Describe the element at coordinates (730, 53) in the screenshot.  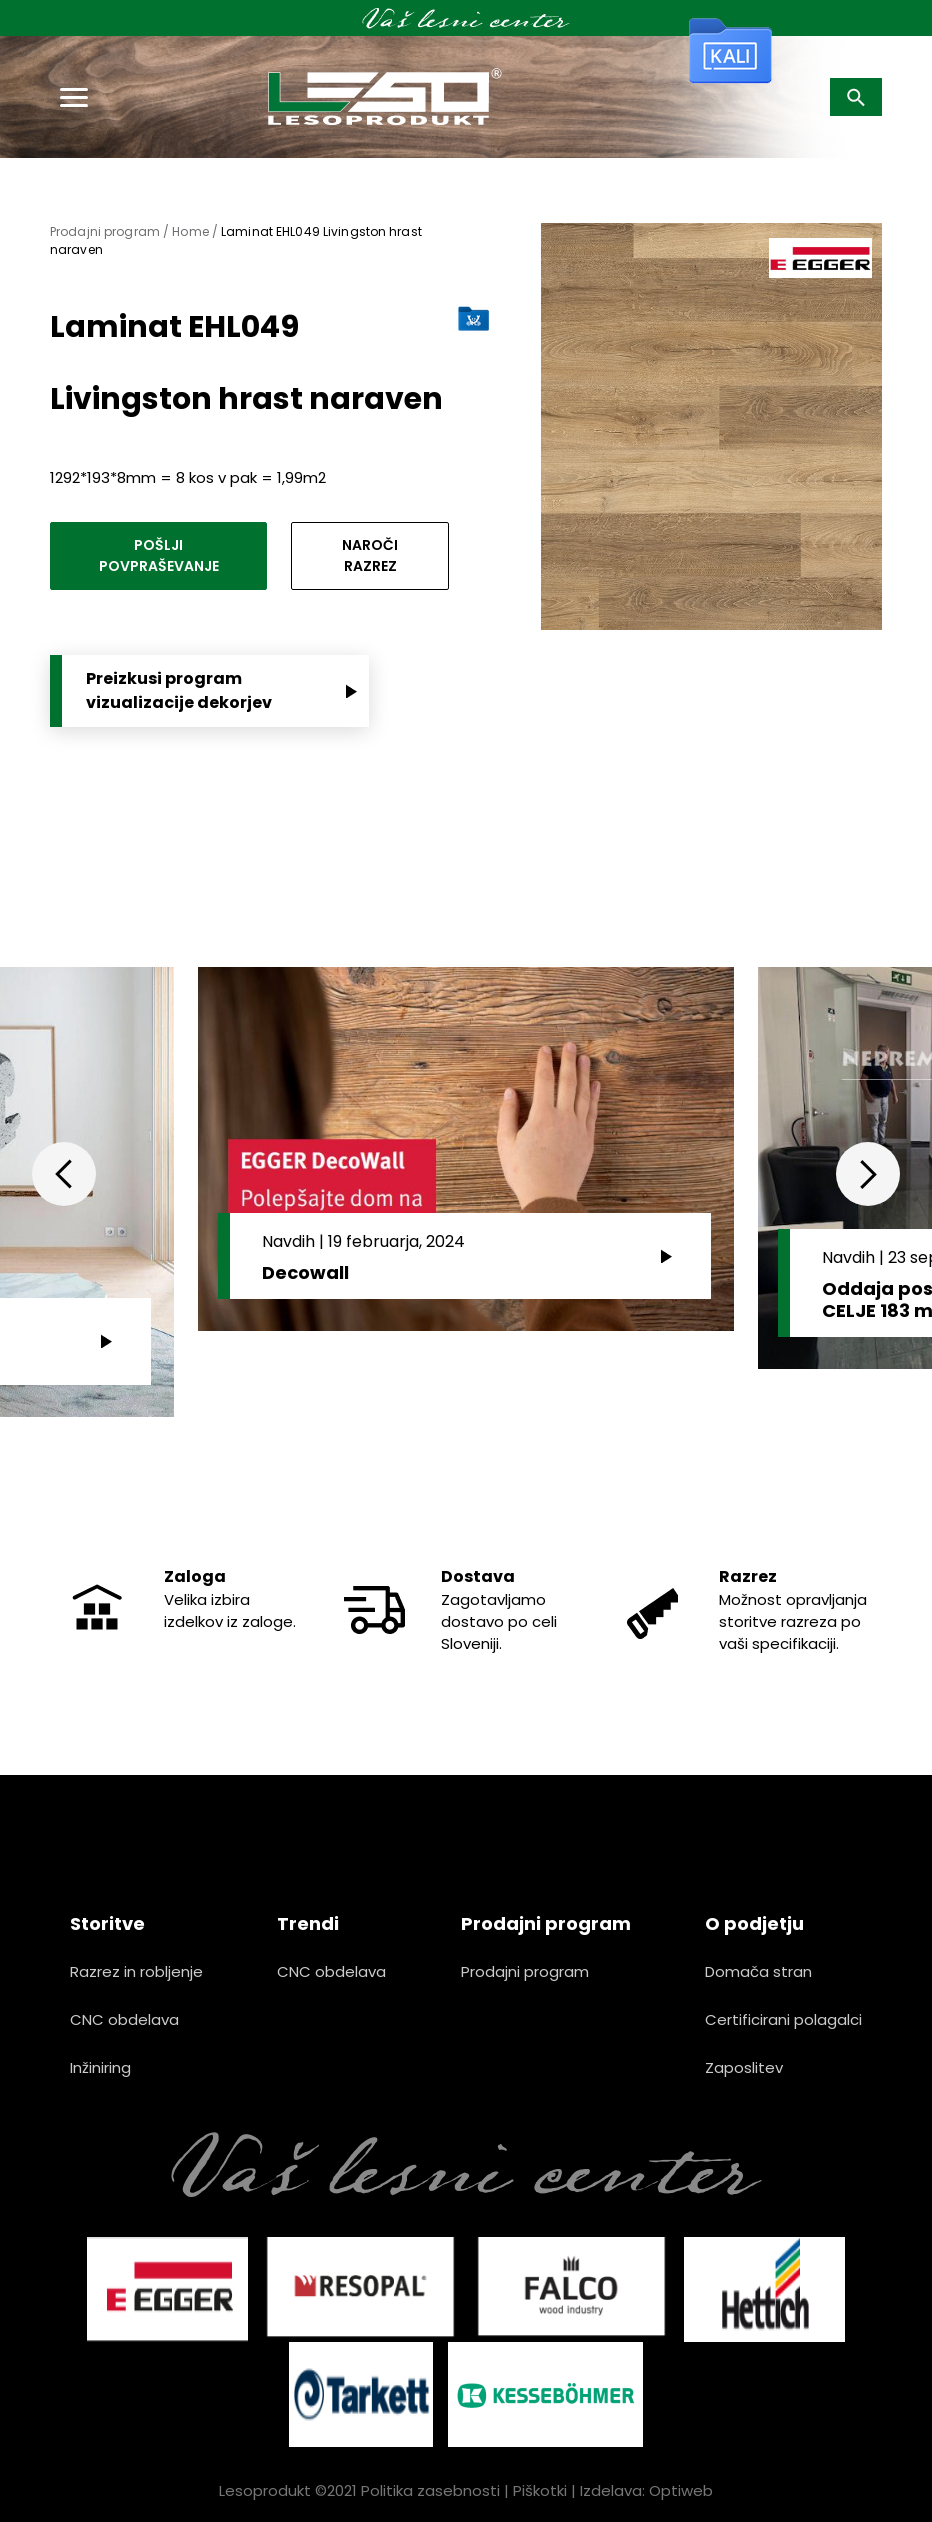
I see `folder containing kali linux files or tools` at that location.